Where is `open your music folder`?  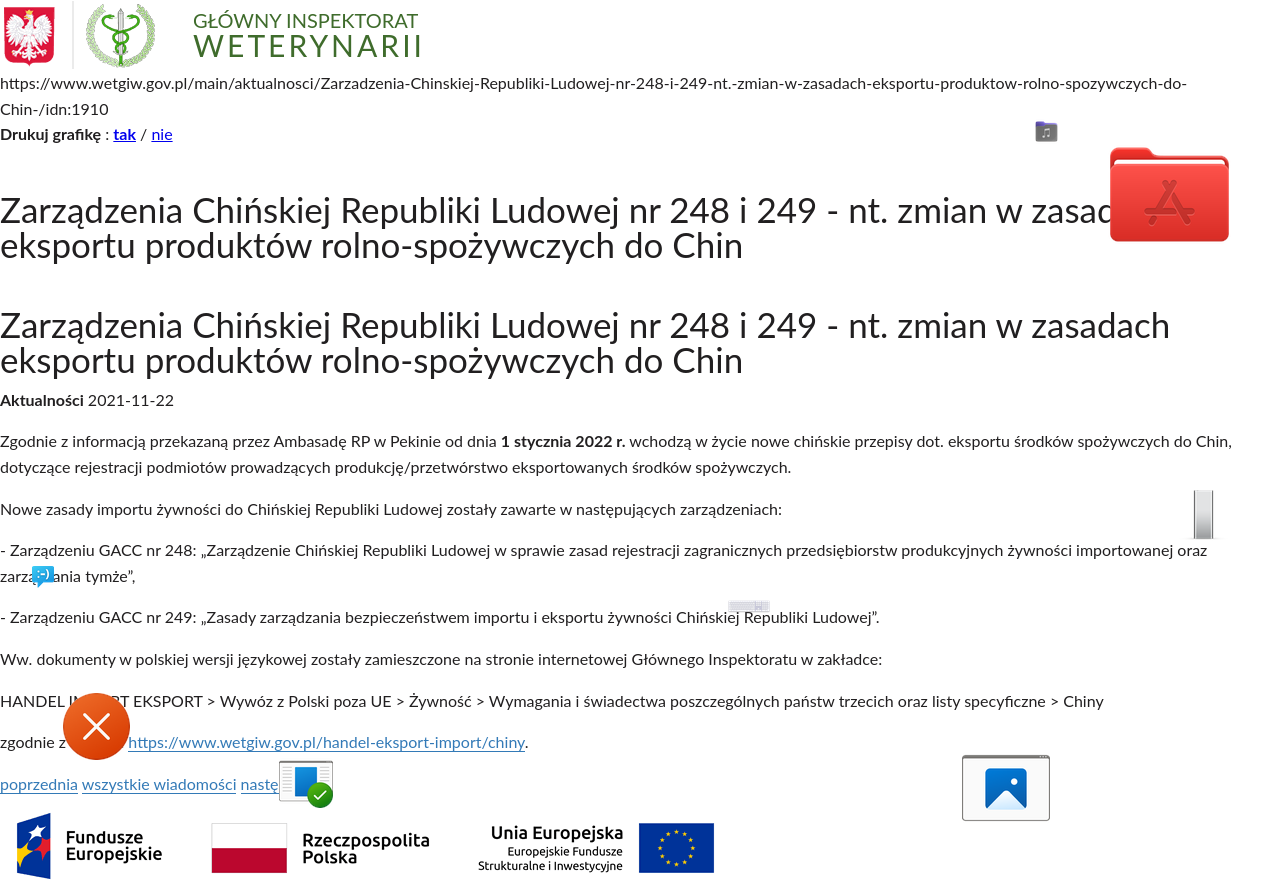
open your music folder is located at coordinates (1046, 131).